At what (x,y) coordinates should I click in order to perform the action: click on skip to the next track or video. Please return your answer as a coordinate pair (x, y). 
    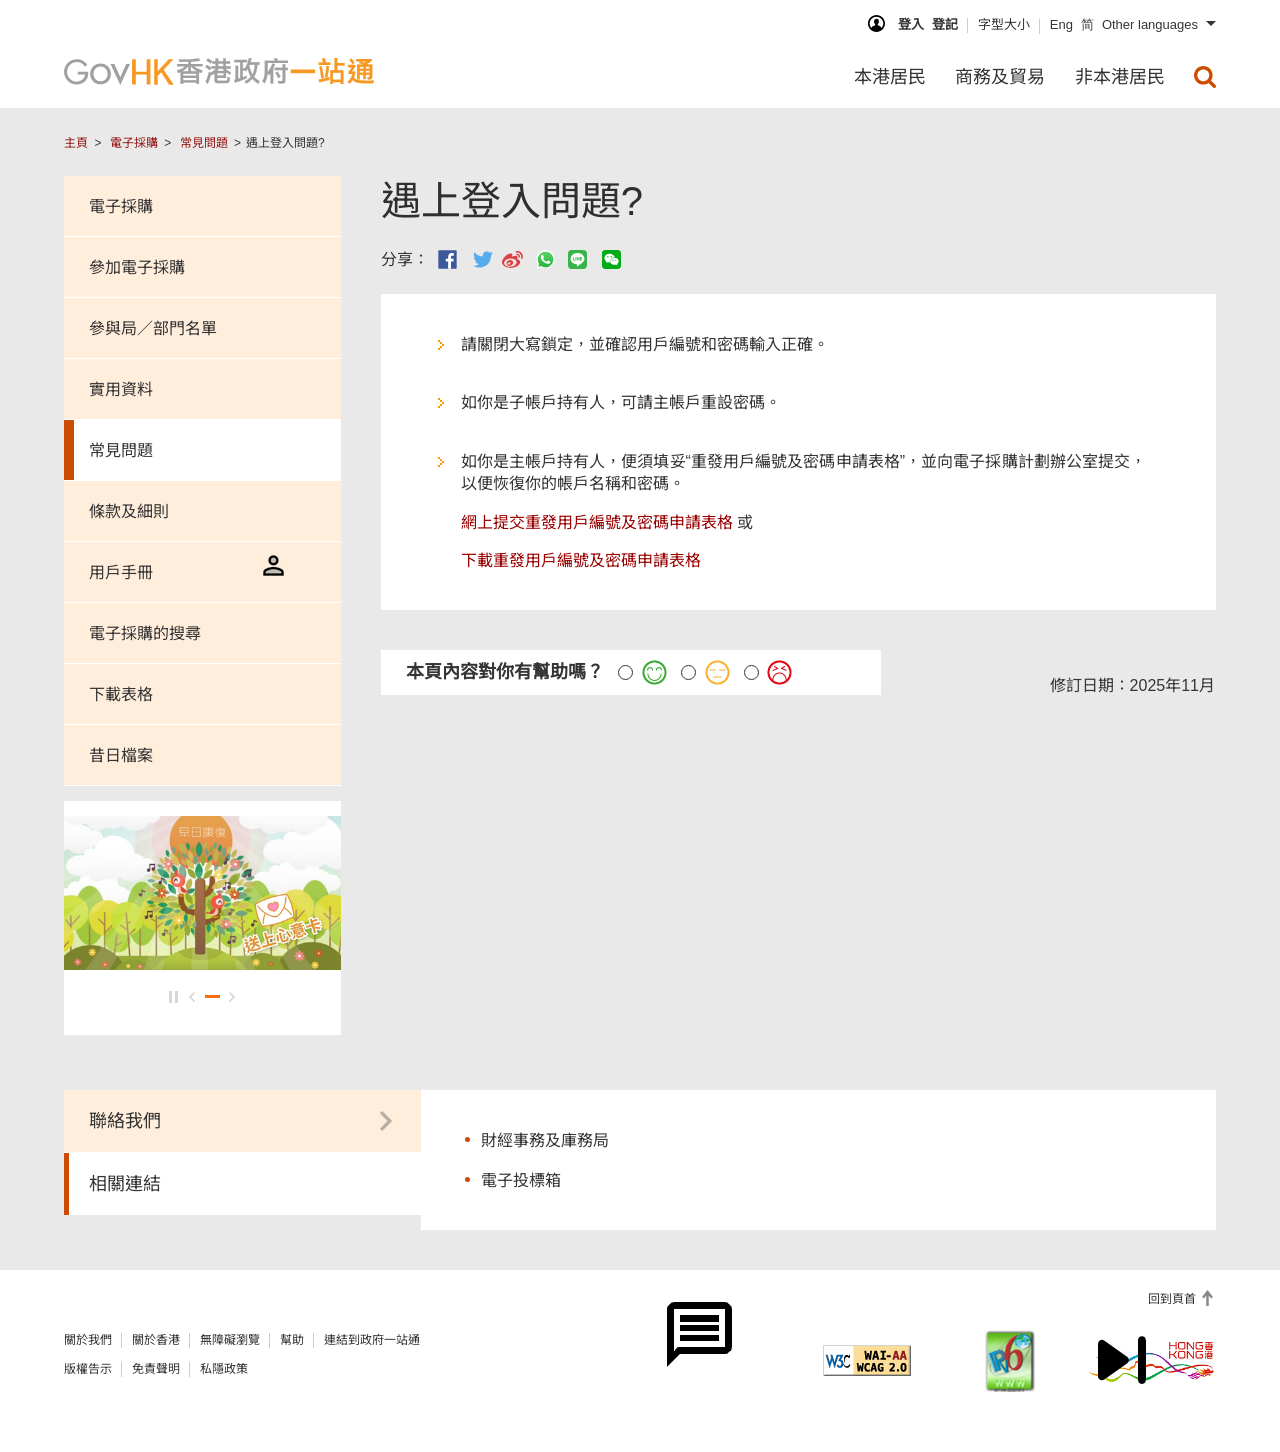
    Looking at the image, I should click on (1122, 1360).